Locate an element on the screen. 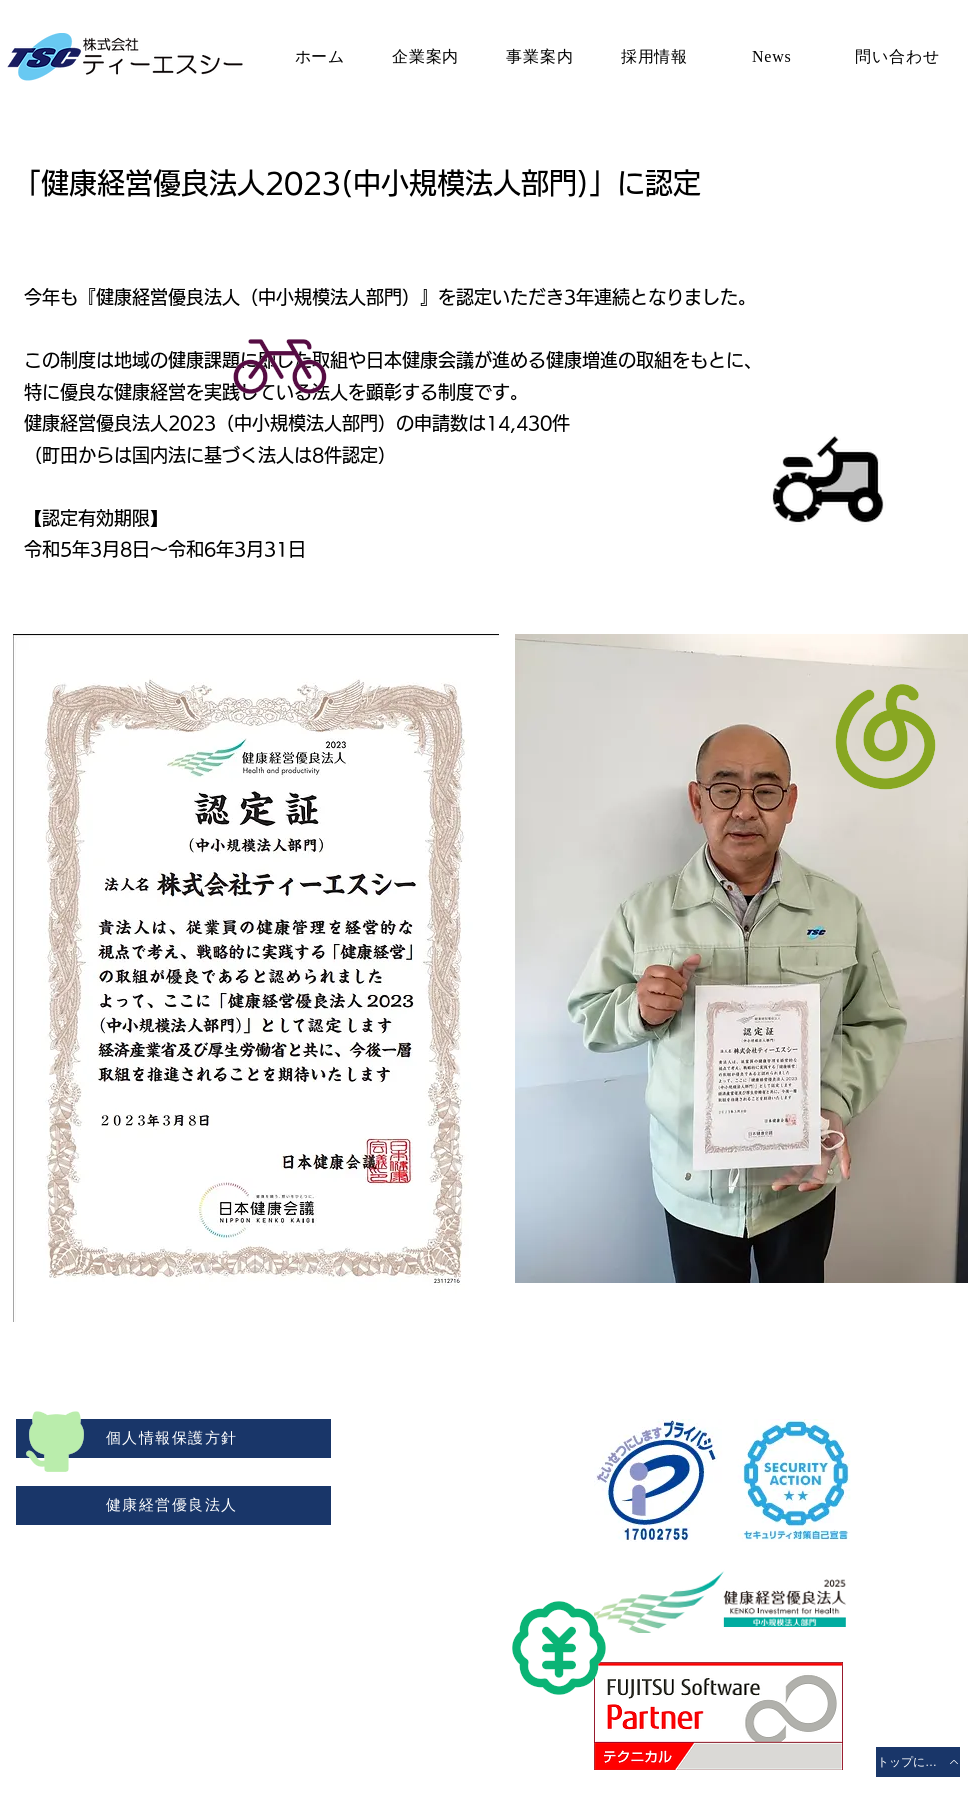 Image resolution: width=980 pixels, height=1797 pixels. open NetEase Music app is located at coordinates (885, 739).